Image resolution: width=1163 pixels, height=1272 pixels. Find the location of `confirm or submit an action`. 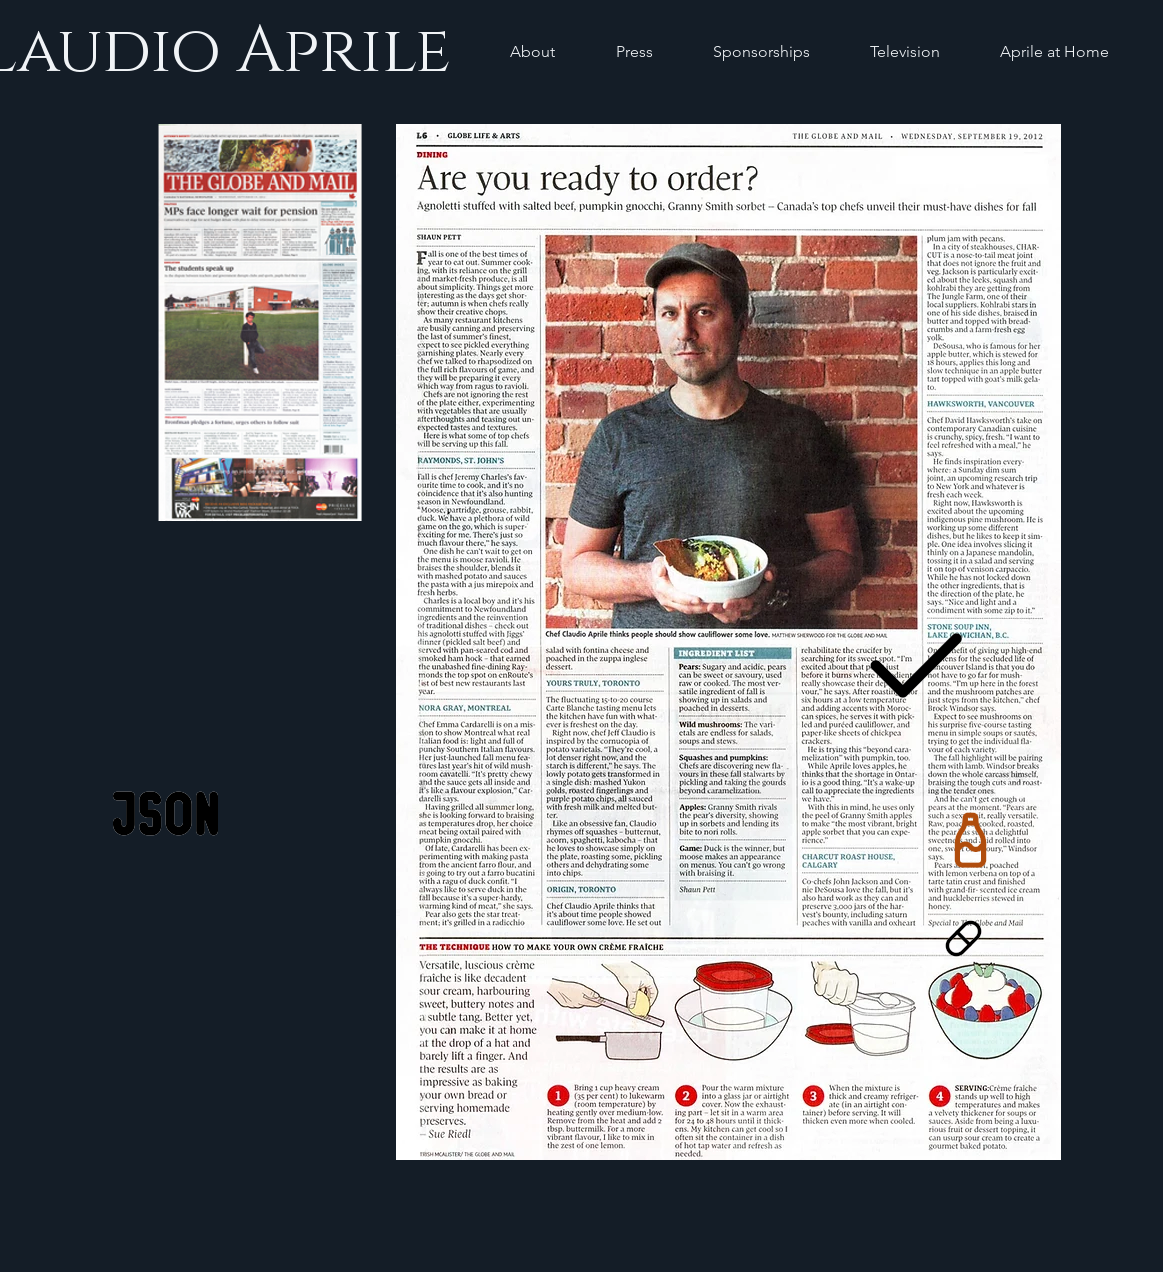

confirm or submit an action is located at coordinates (913, 665).